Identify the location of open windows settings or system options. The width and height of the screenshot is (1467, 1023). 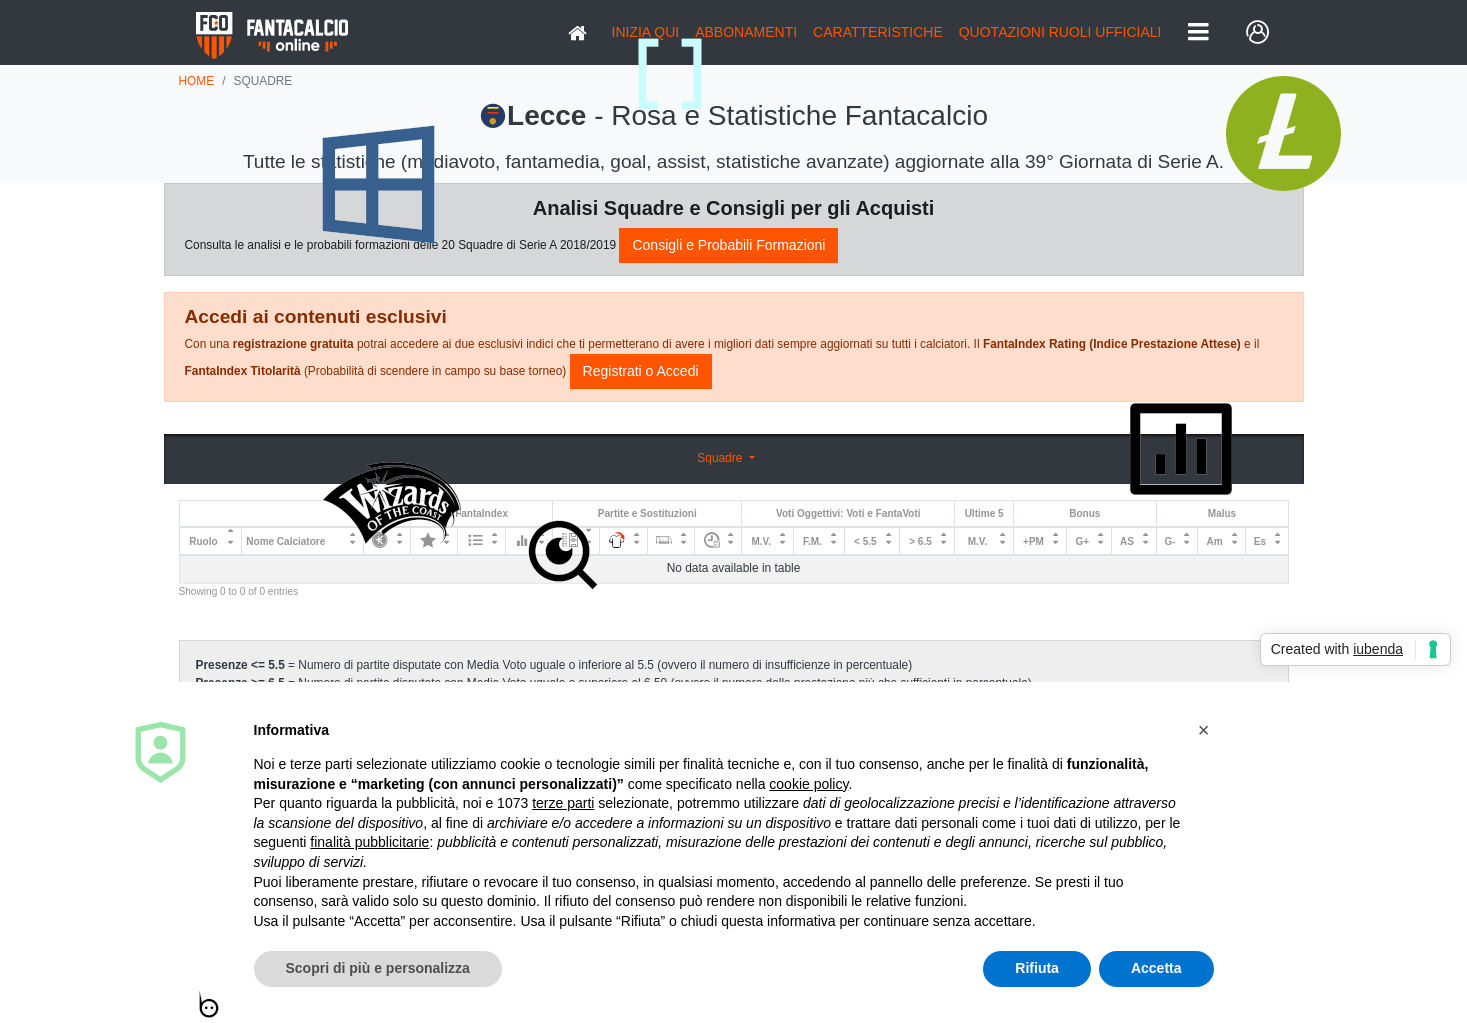
(378, 184).